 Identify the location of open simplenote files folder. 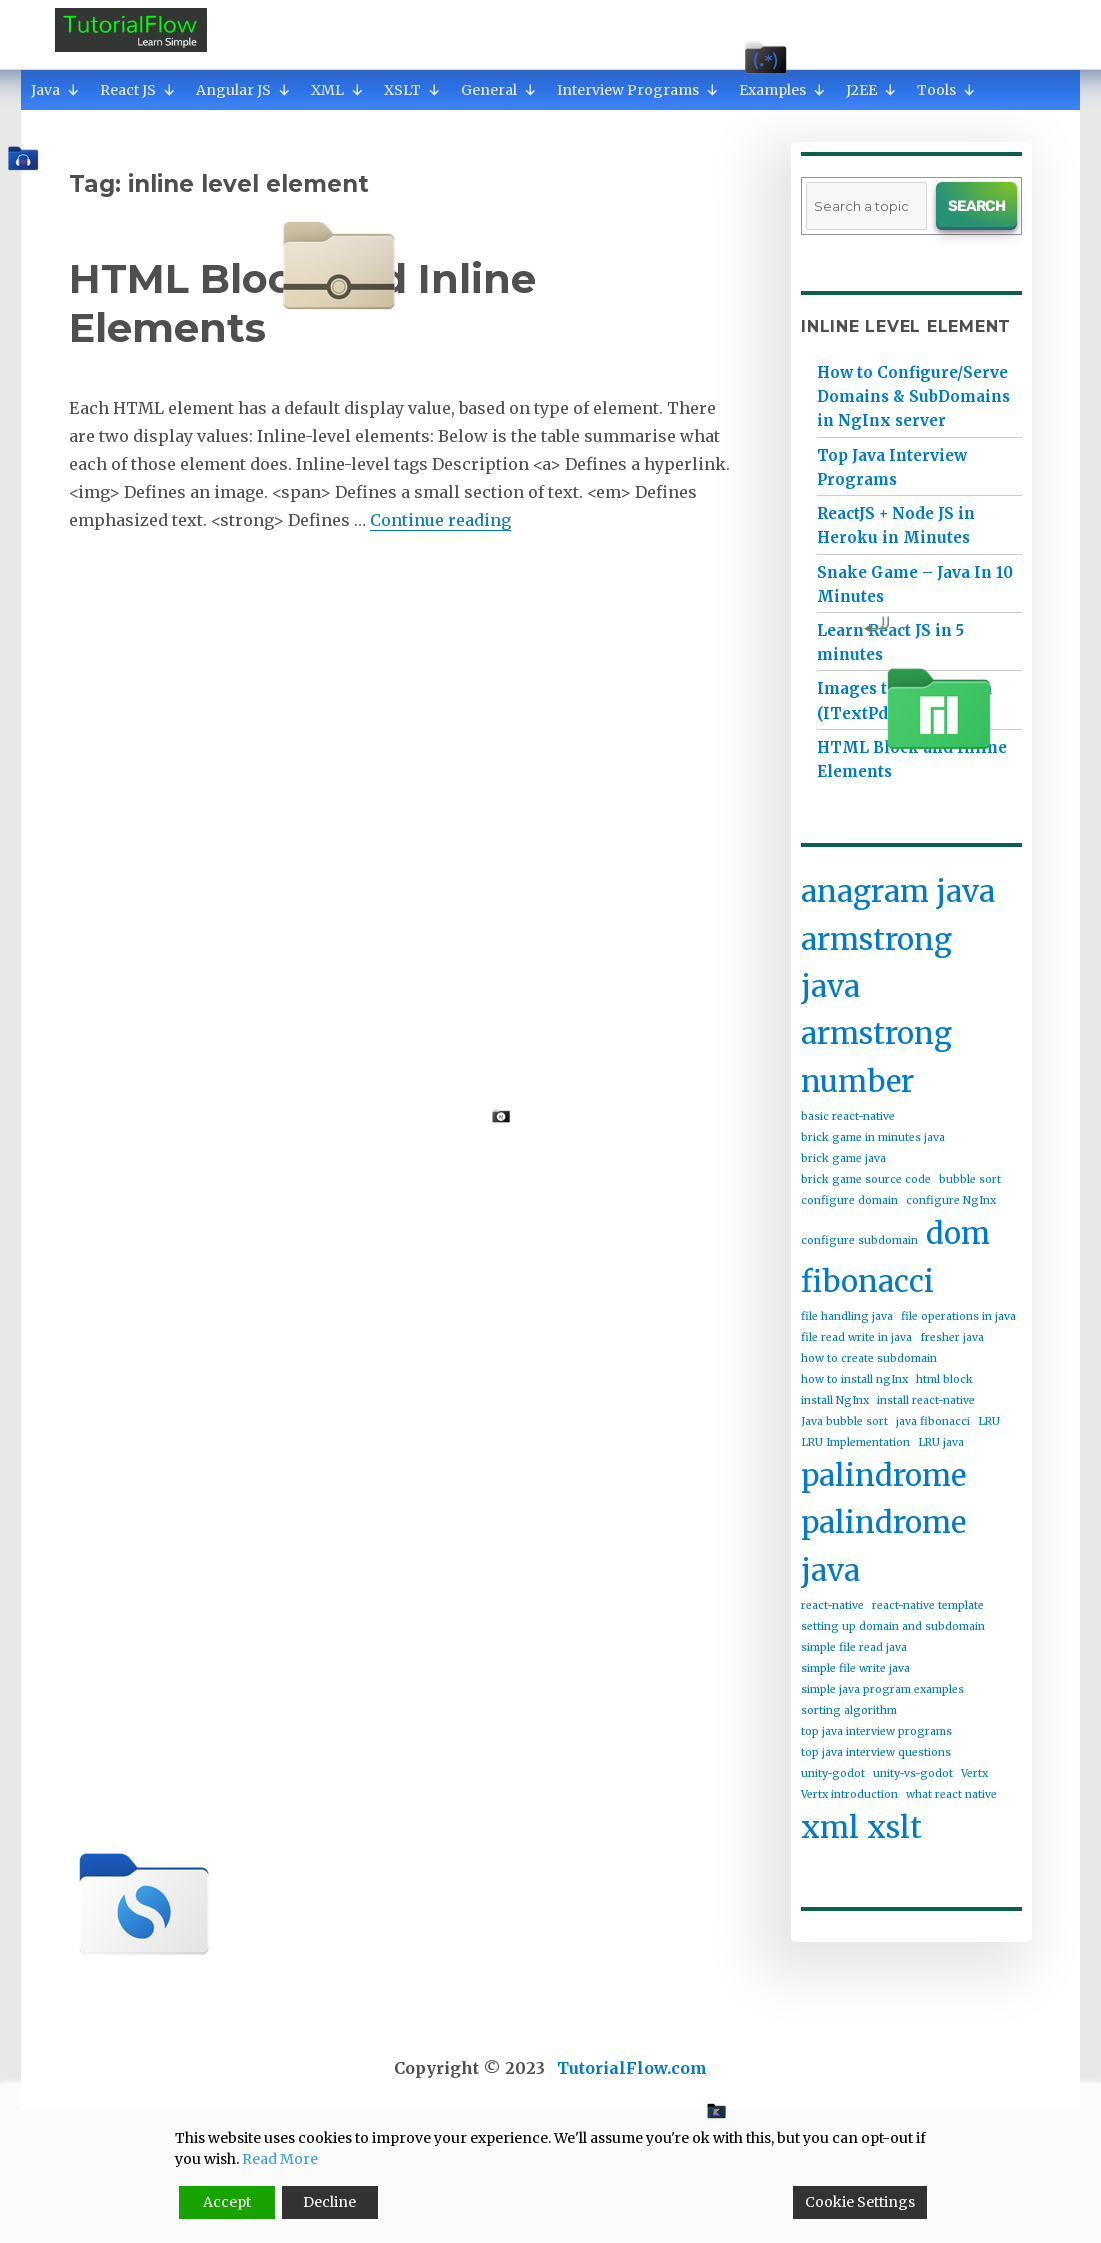
(143, 1907).